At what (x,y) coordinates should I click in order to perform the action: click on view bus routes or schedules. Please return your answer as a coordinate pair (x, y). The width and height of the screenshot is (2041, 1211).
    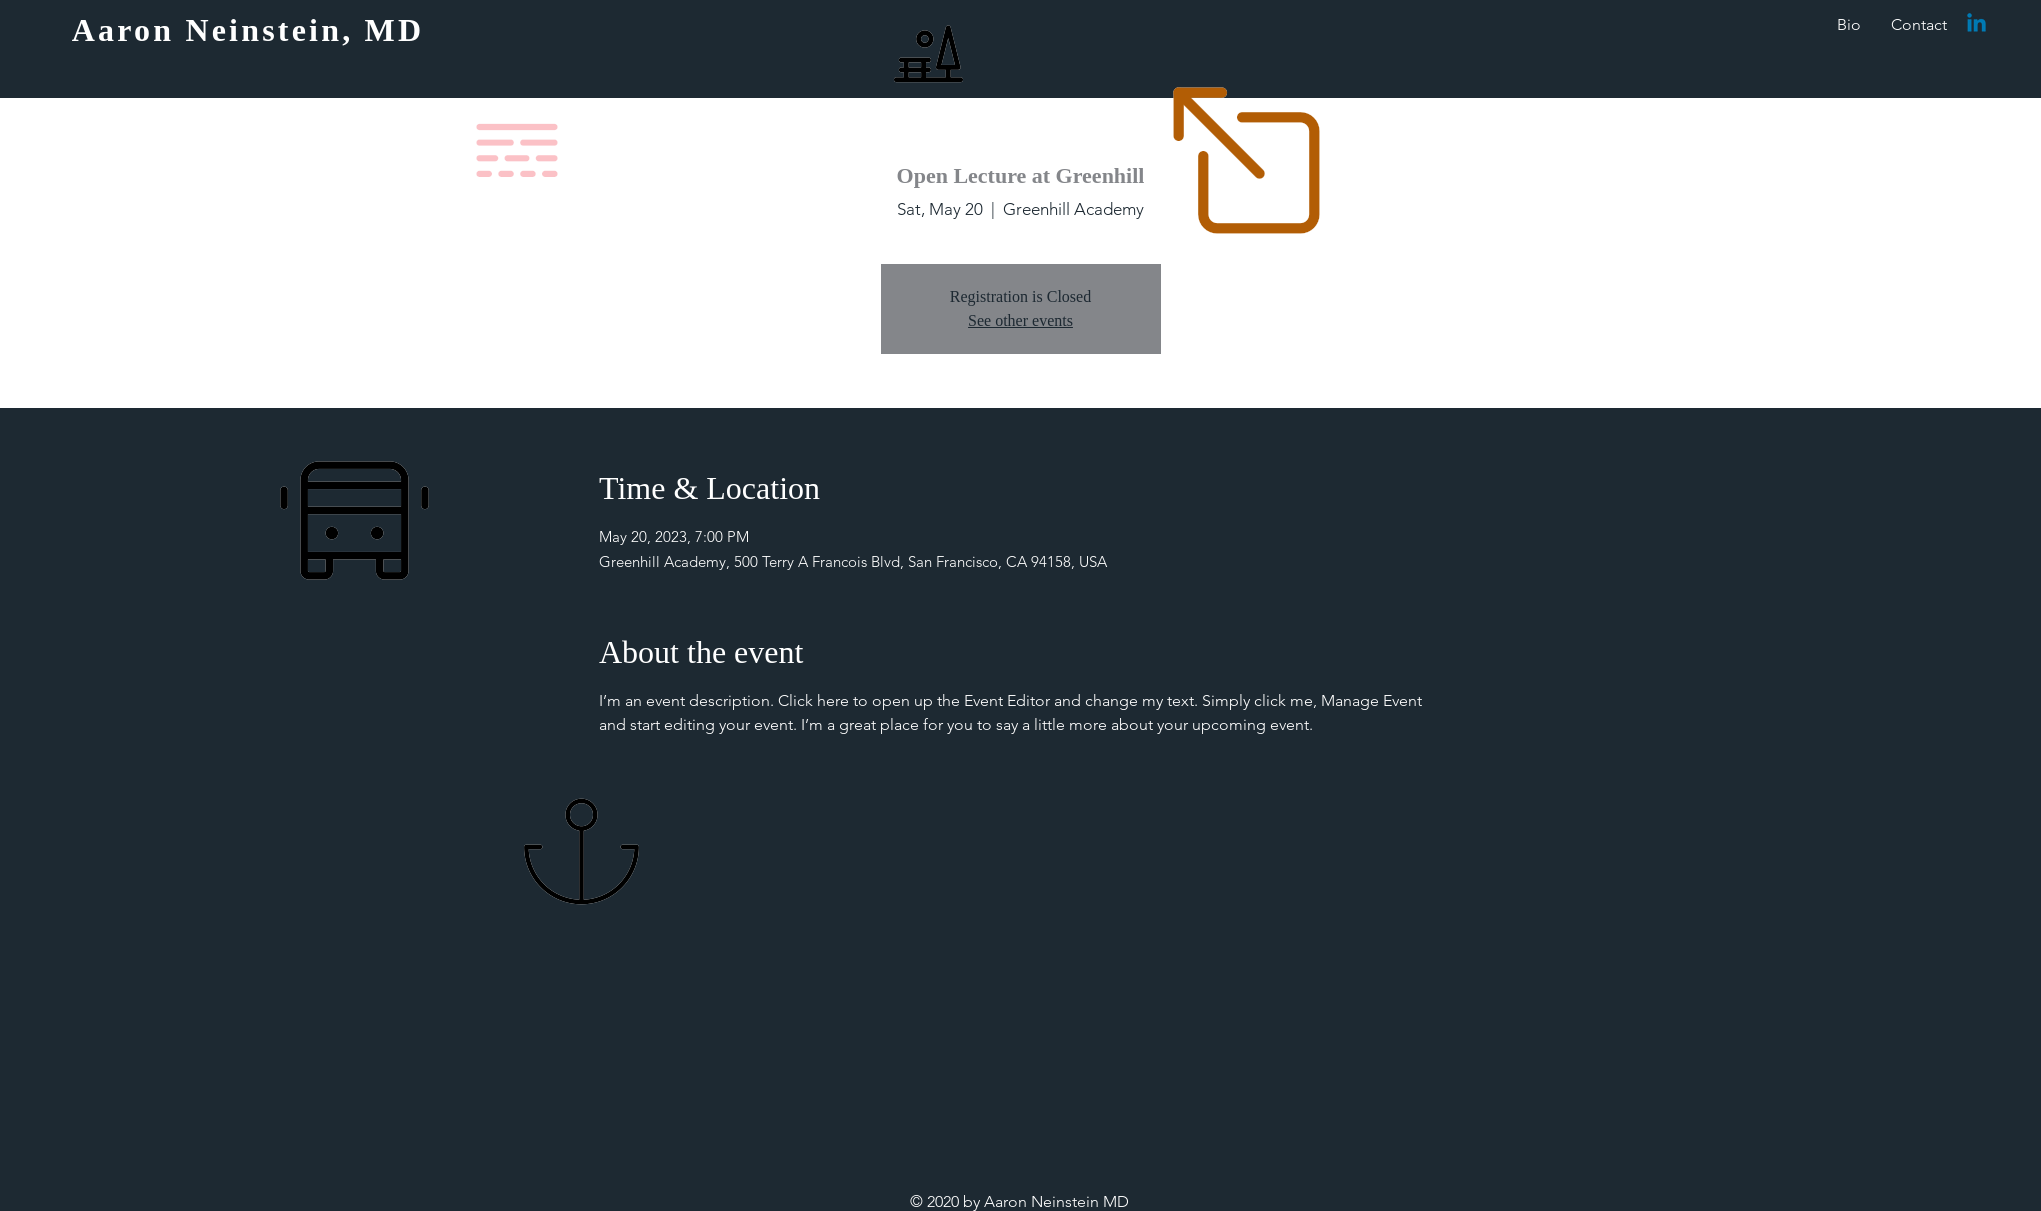
    Looking at the image, I should click on (354, 520).